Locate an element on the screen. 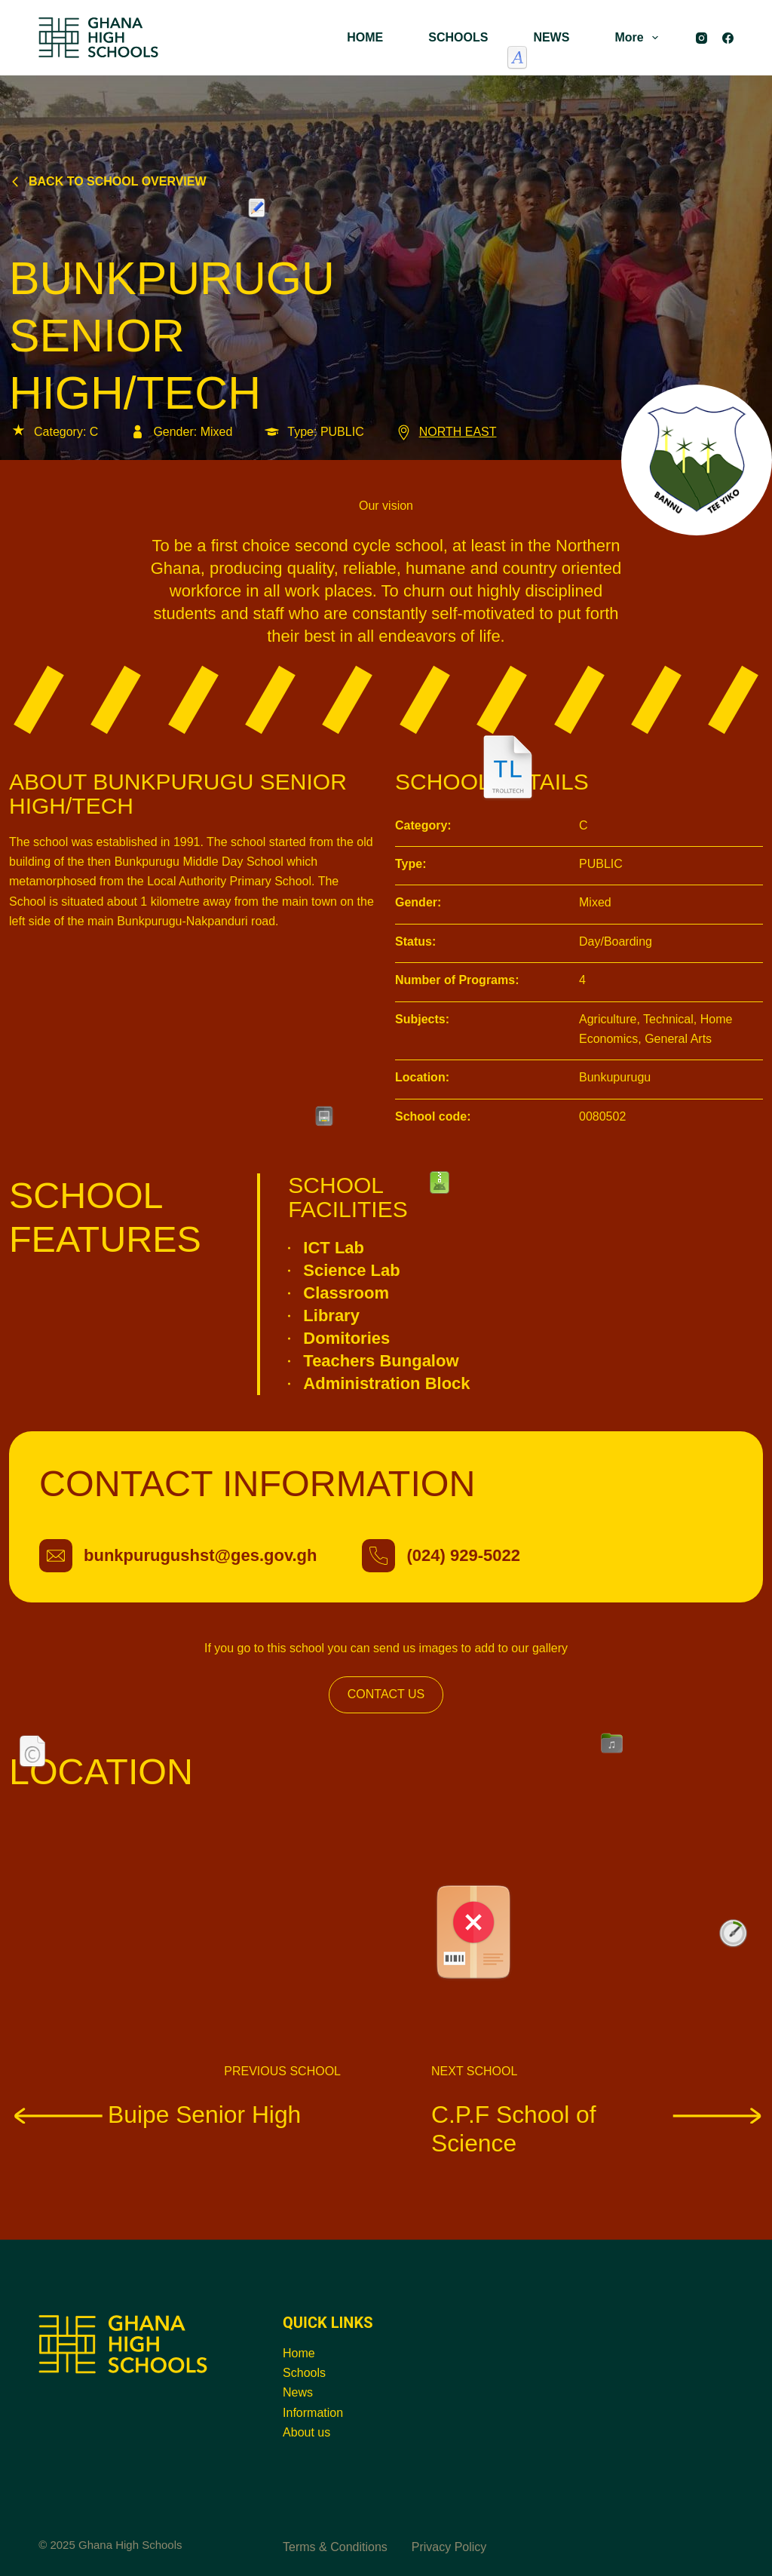  indicates a file with copyright protection is located at coordinates (32, 1751).